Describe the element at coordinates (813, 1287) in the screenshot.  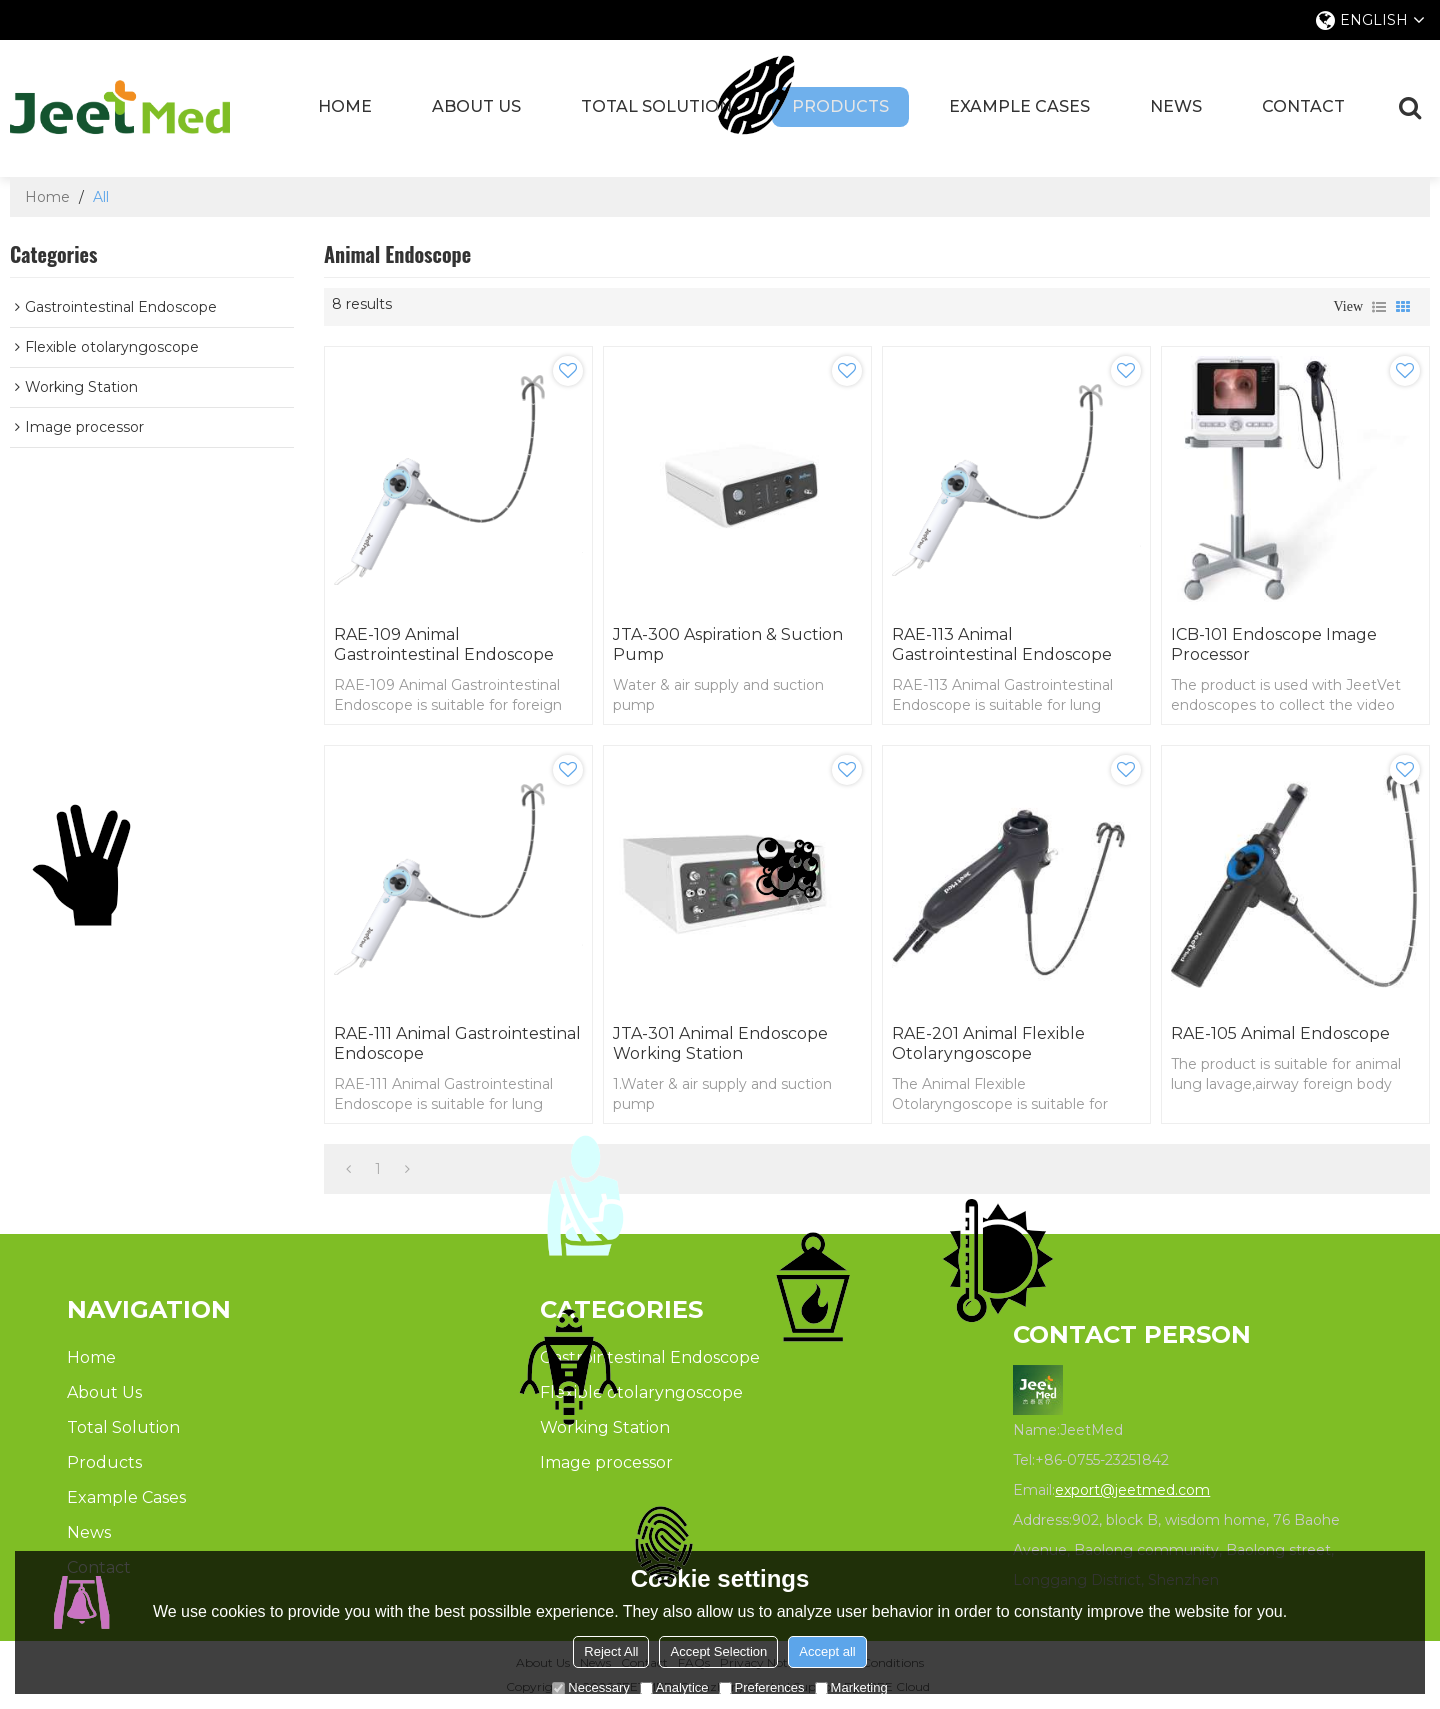
I see `toggle lantern or light source on/off` at that location.